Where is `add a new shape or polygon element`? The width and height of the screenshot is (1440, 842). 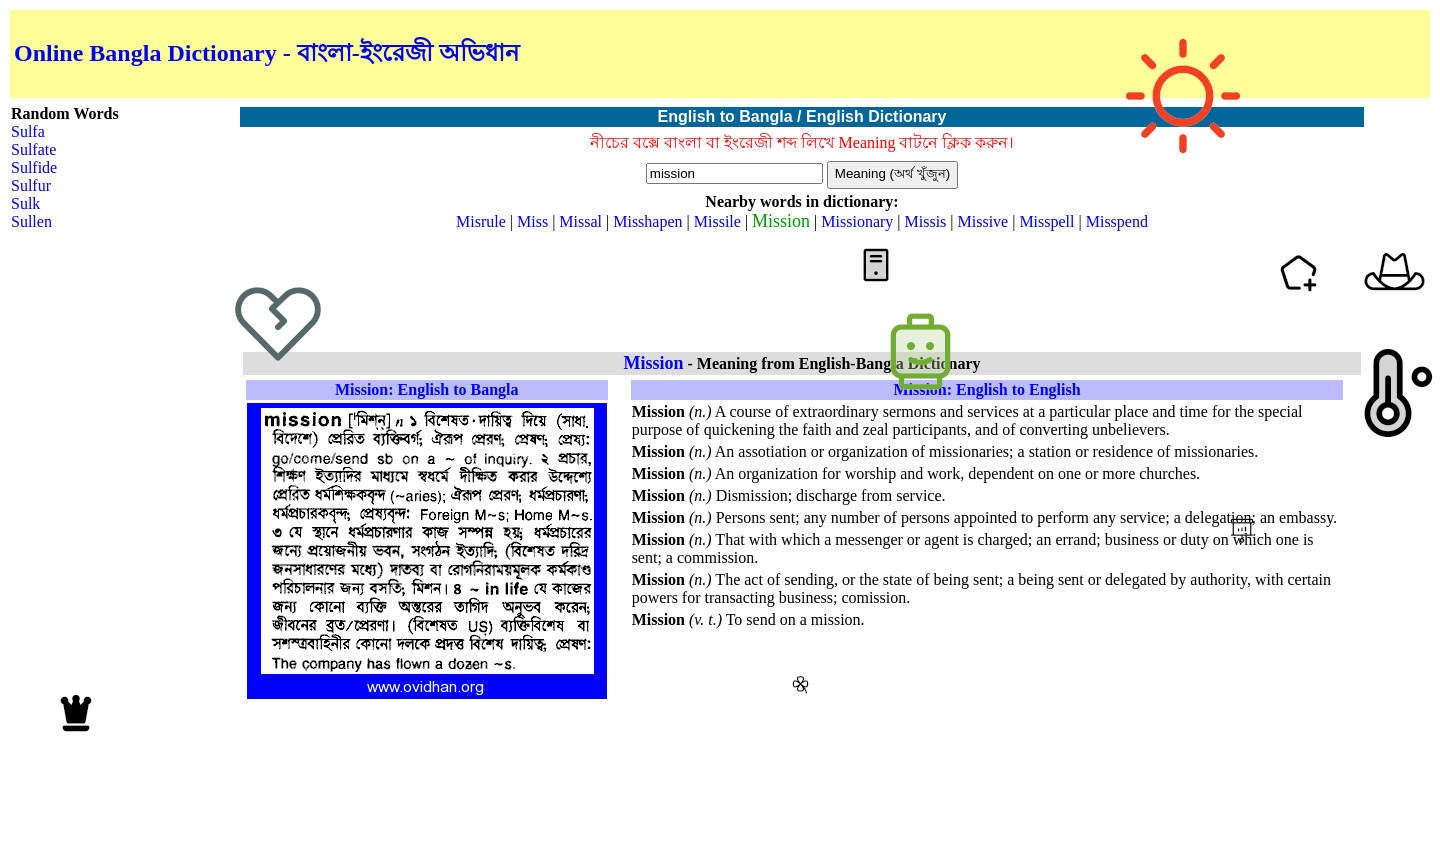
add a new shape or polygon element is located at coordinates (1298, 273).